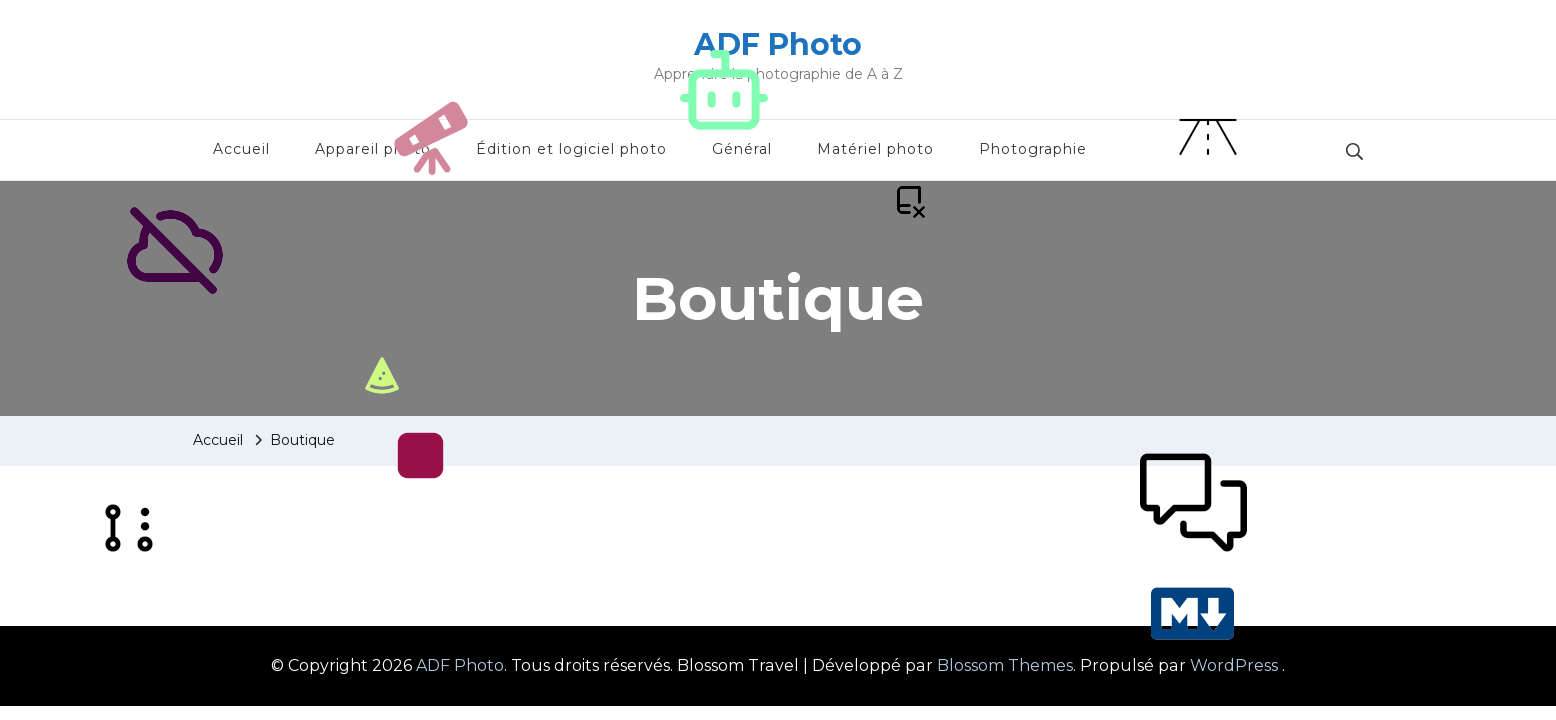  I want to click on view discussion thread, so click(1193, 502).